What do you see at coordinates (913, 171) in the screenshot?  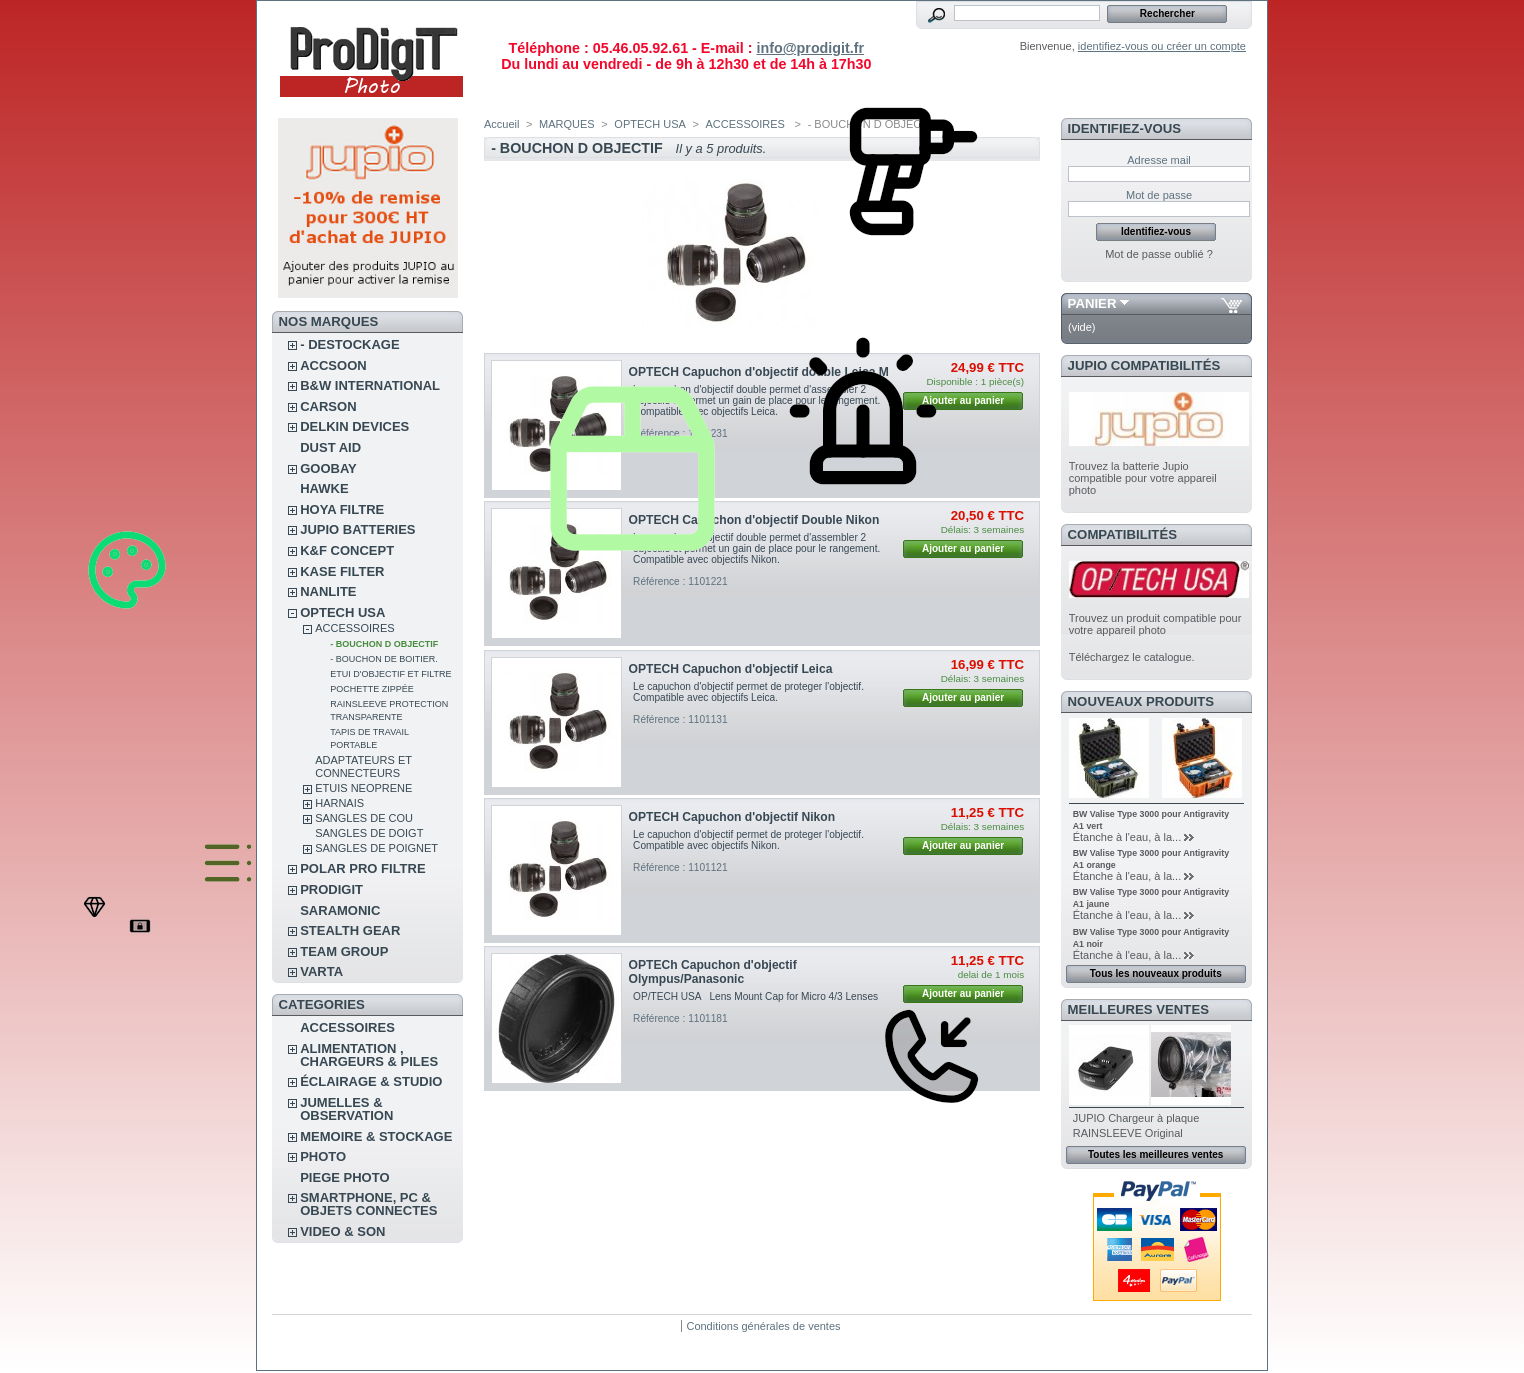 I see `access power tools or hardware category` at bounding box center [913, 171].